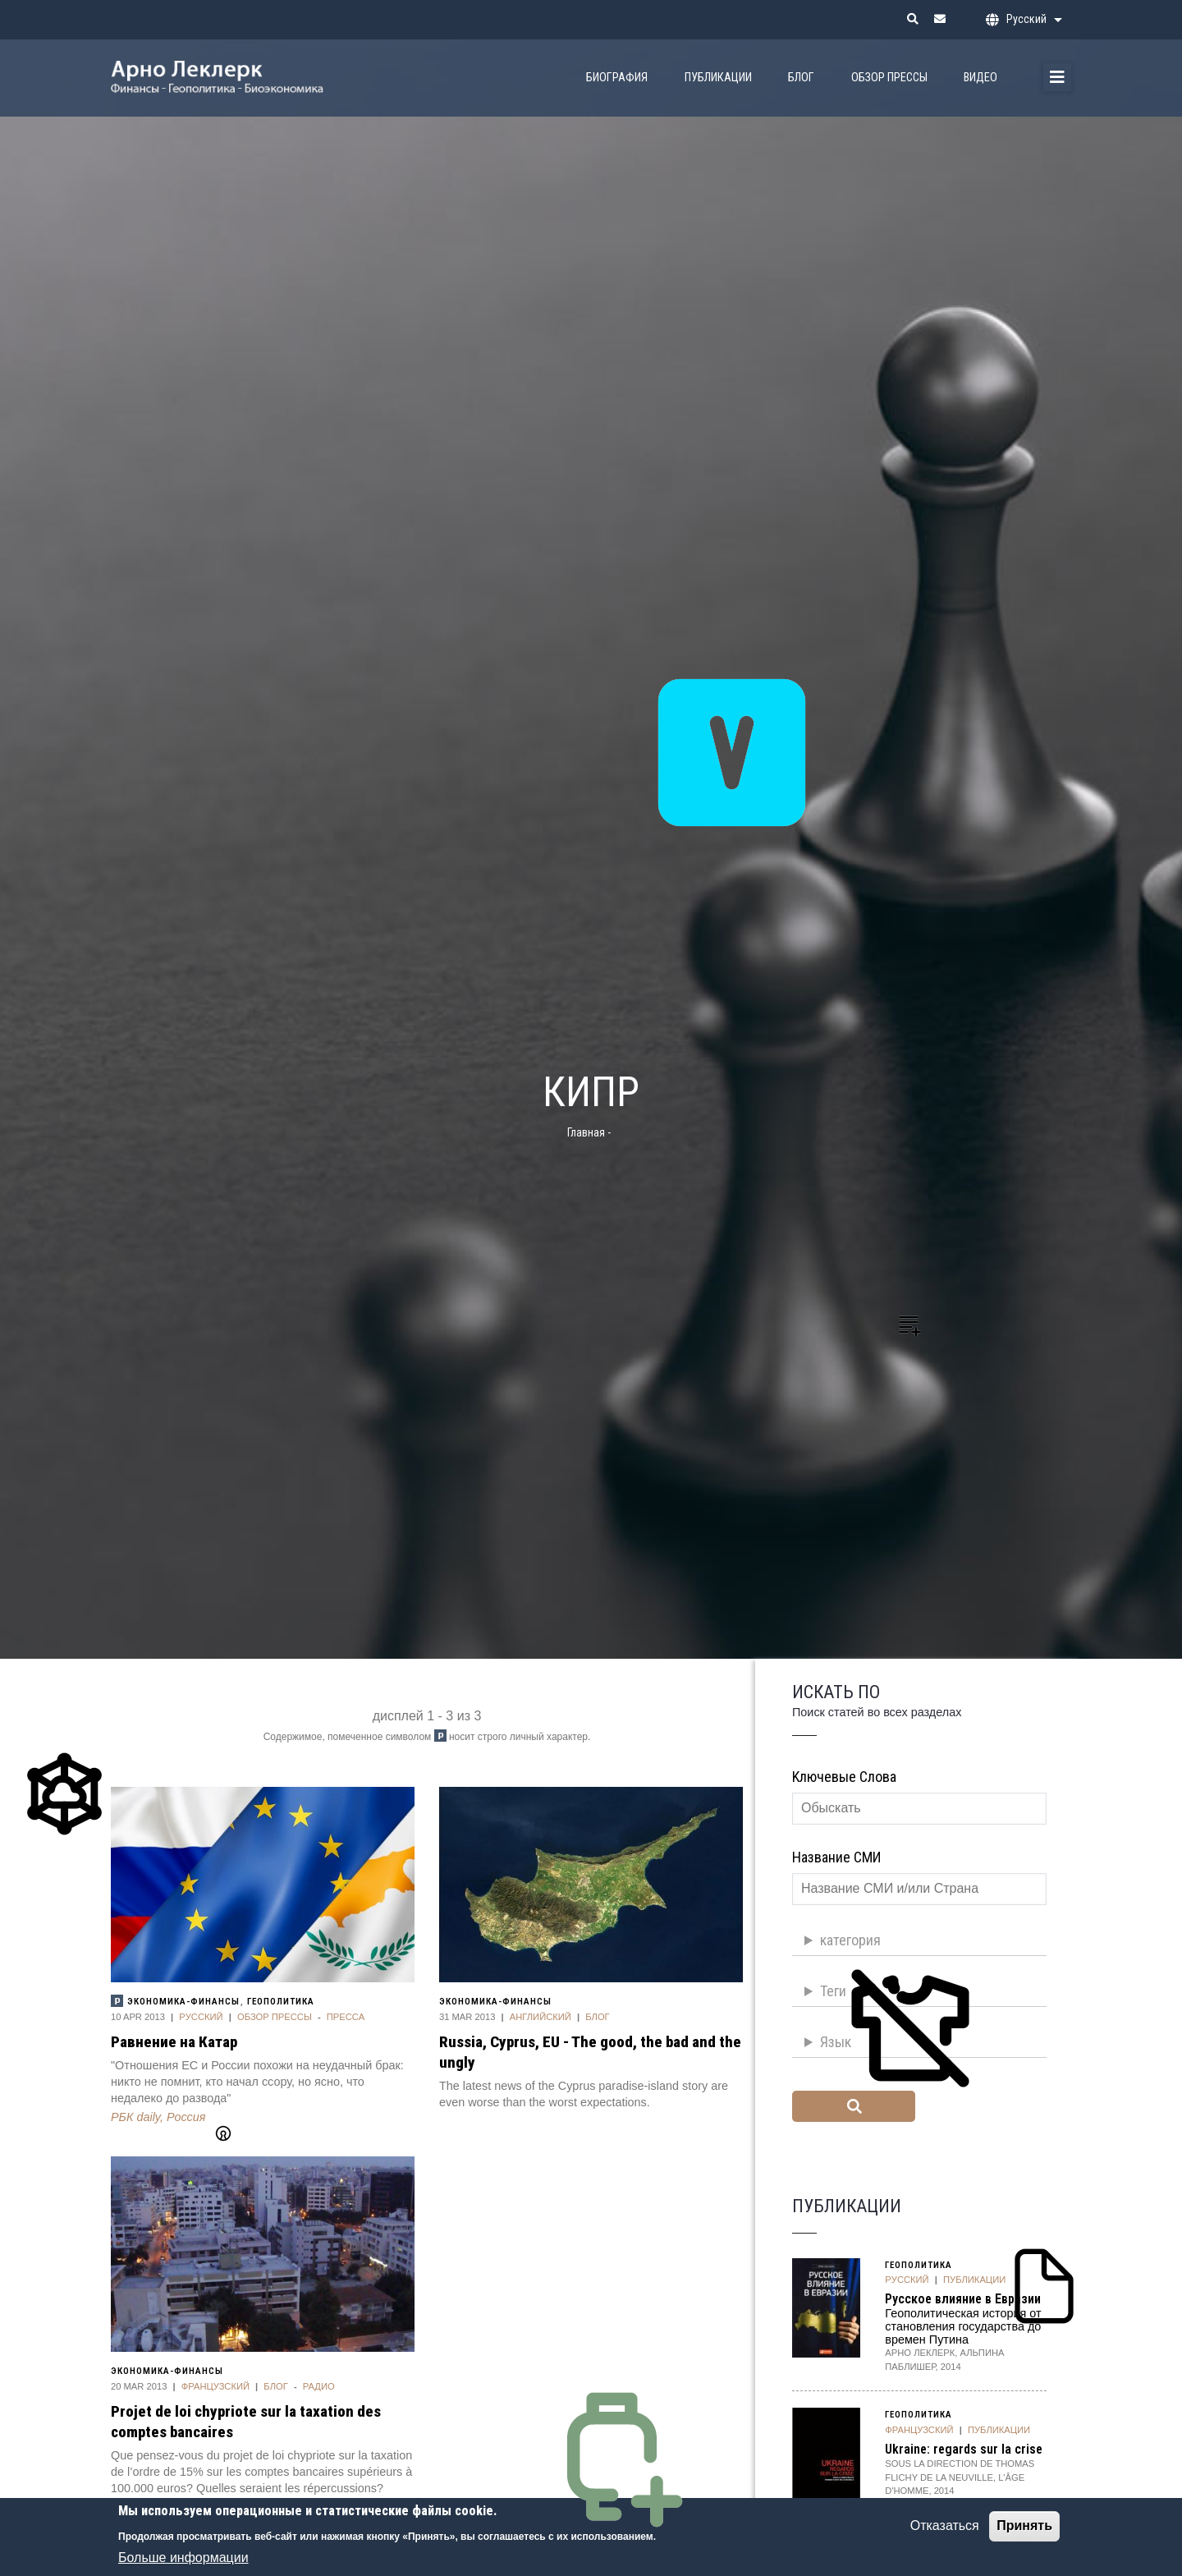 Image resolution: width=1182 pixels, height=2576 pixels. I want to click on storj decentralized cloud storage logo, so click(64, 1793).